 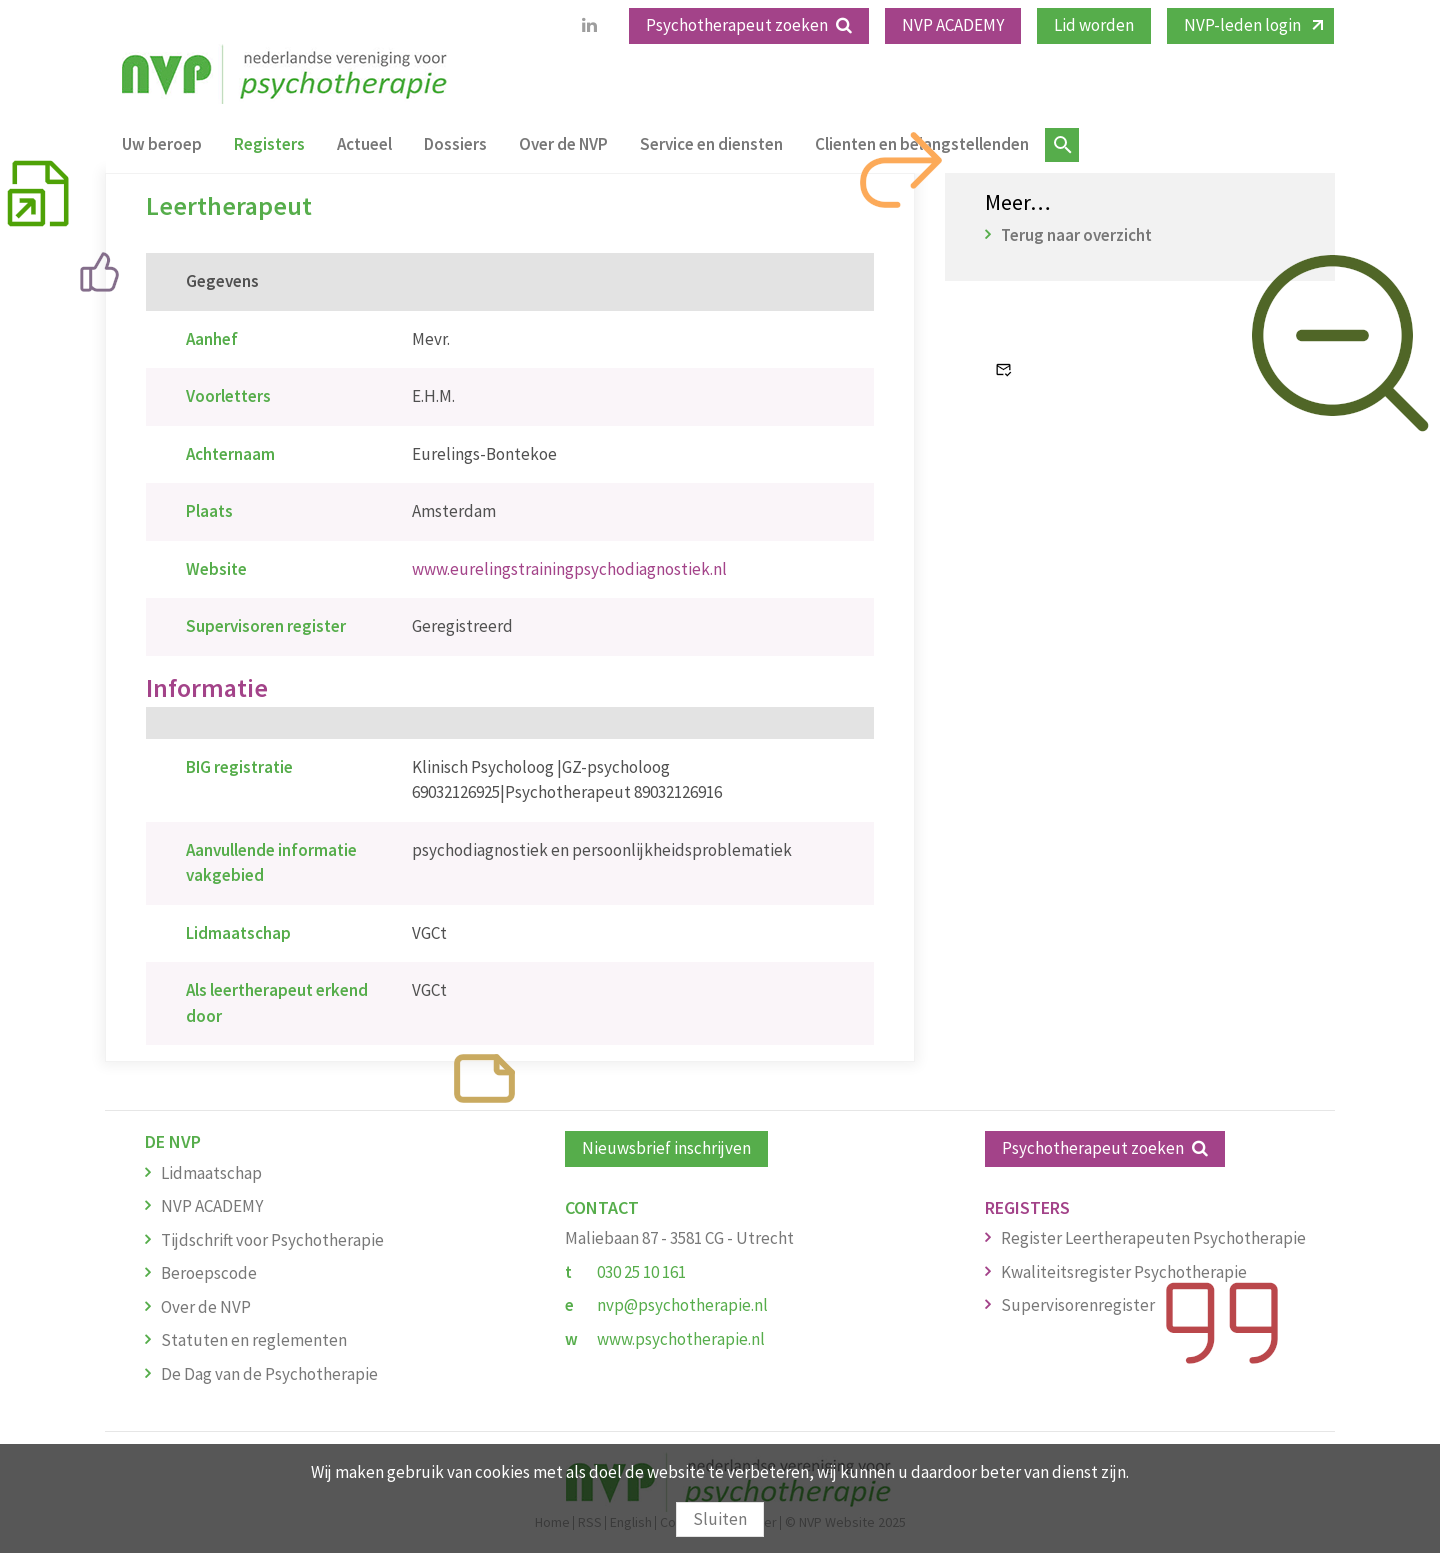 What do you see at coordinates (484, 1078) in the screenshot?
I see `view document in landscape orientation` at bounding box center [484, 1078].